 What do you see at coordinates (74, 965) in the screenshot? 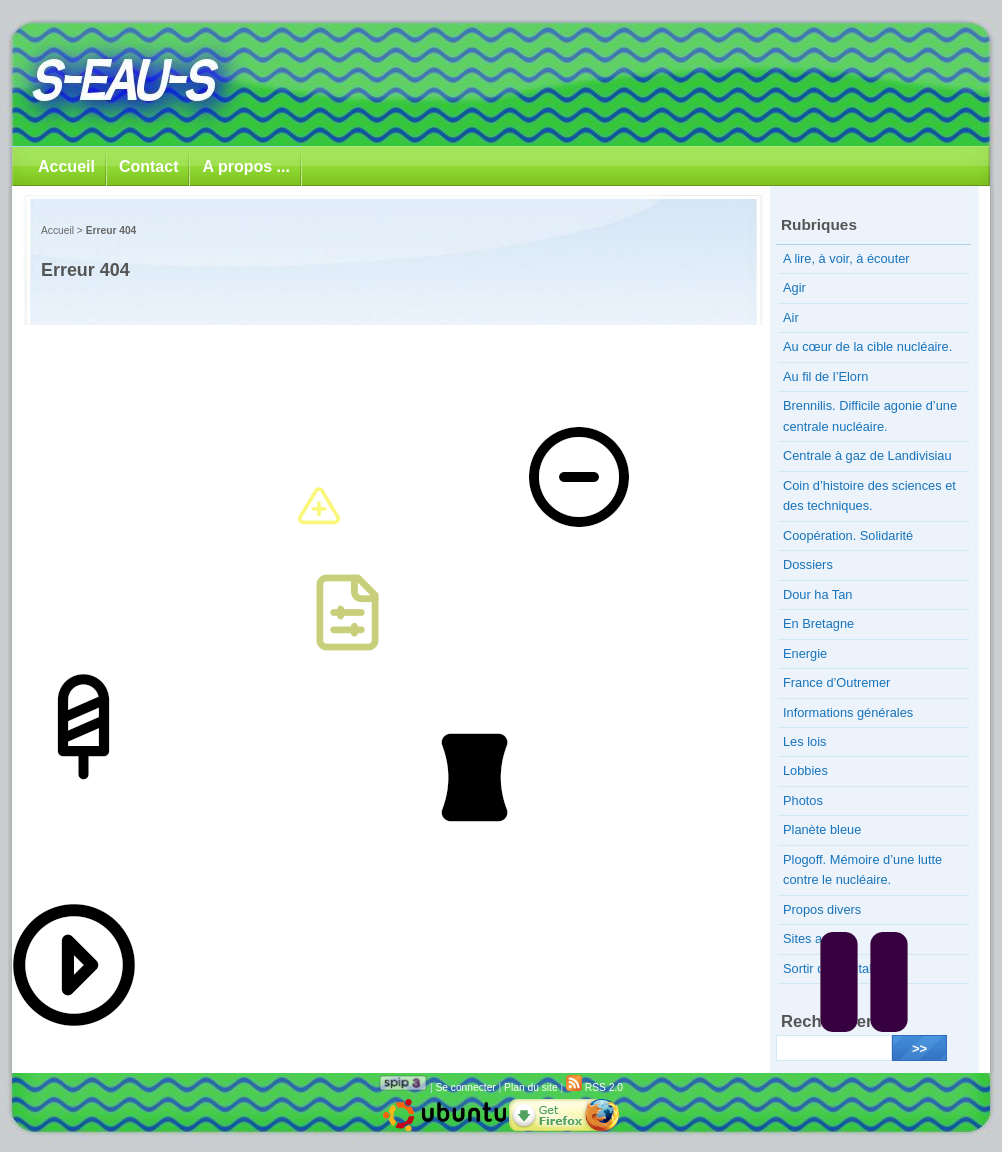
I see `play media or start video` at bounding box center [74, 965].